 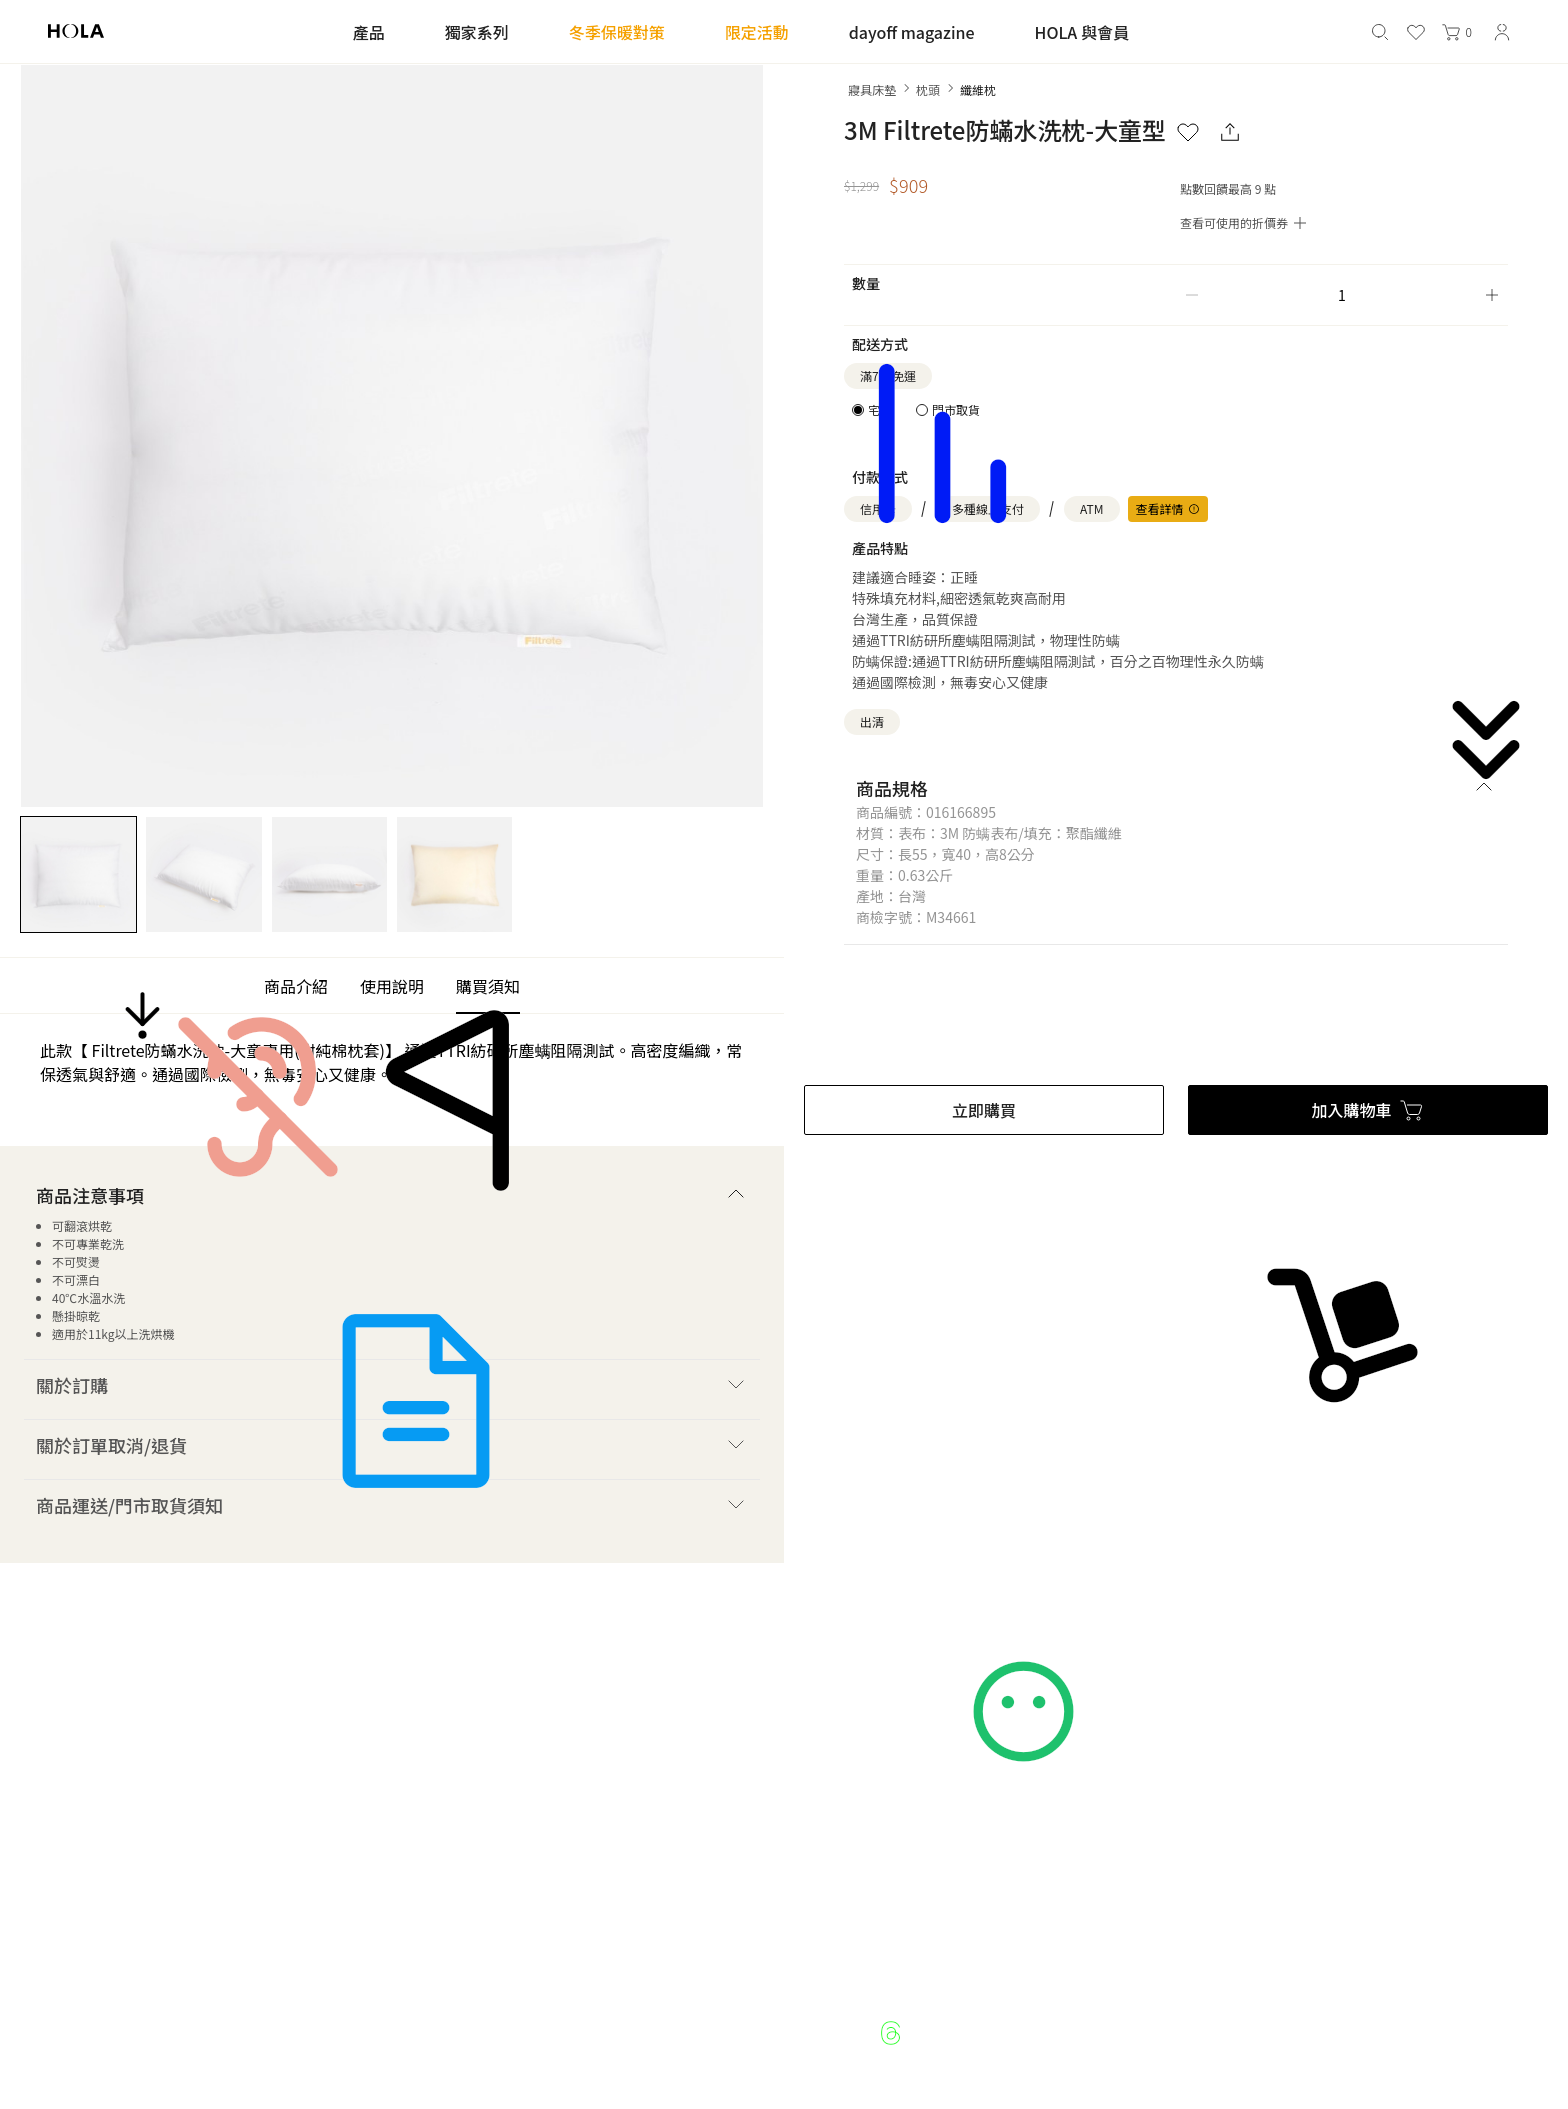 What do you see at coordinates (416, 1401) in the screenshot?
I see `view document or text file` at bounding box center [416, 1401].